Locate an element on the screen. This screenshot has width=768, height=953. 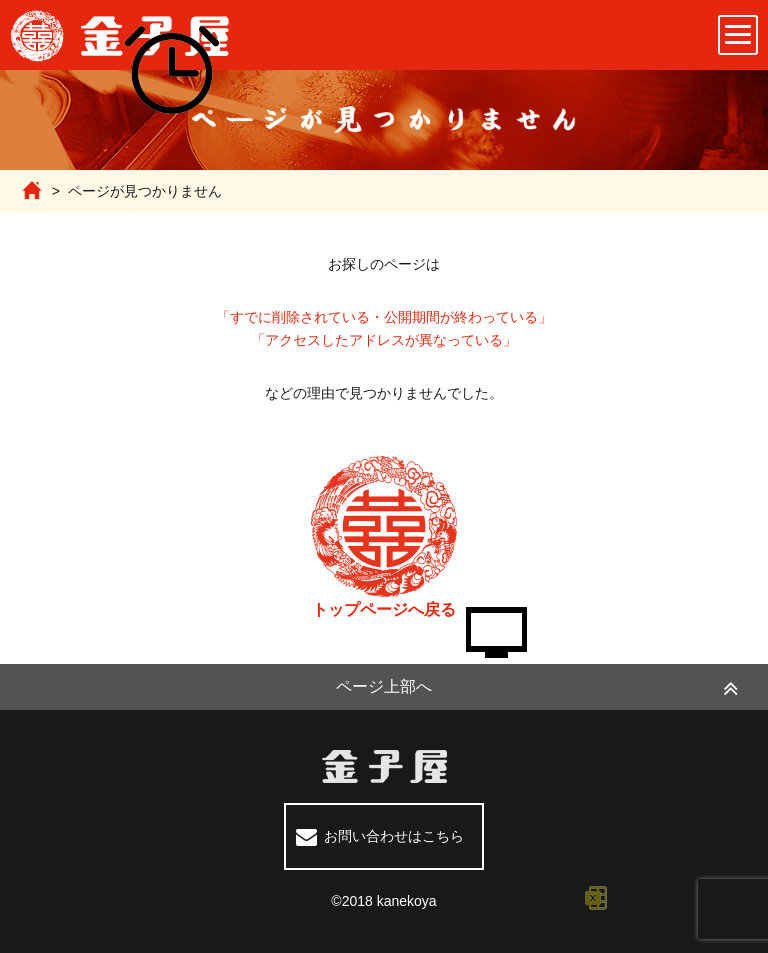
access tv or display settings is located at coordinates (496, 632).